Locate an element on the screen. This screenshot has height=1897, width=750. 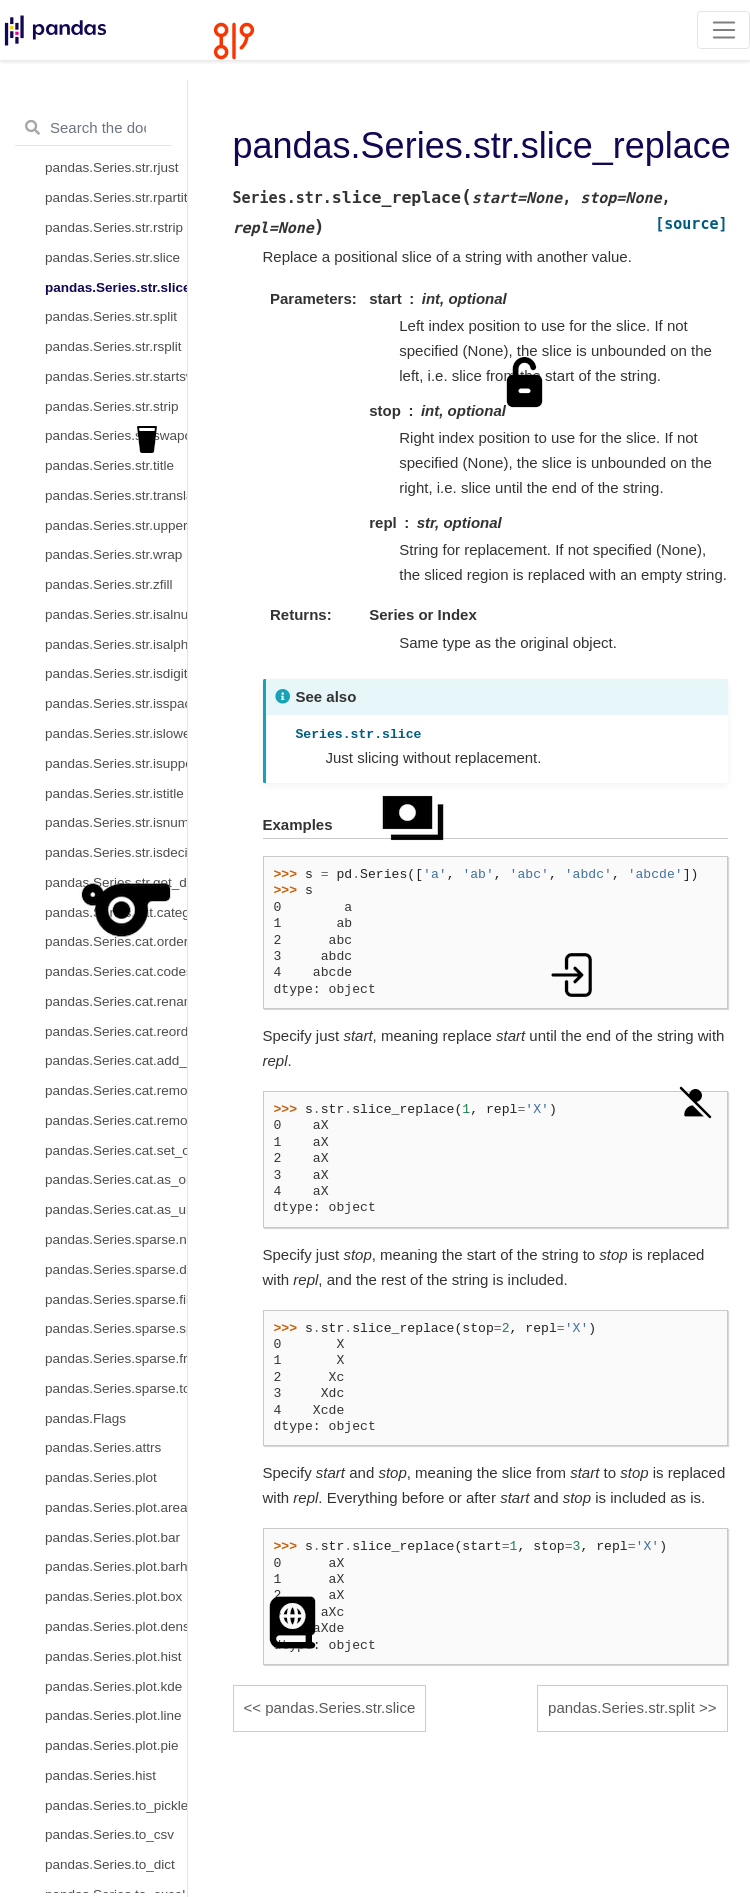
access payment methods is located at coordinates (413, 818).